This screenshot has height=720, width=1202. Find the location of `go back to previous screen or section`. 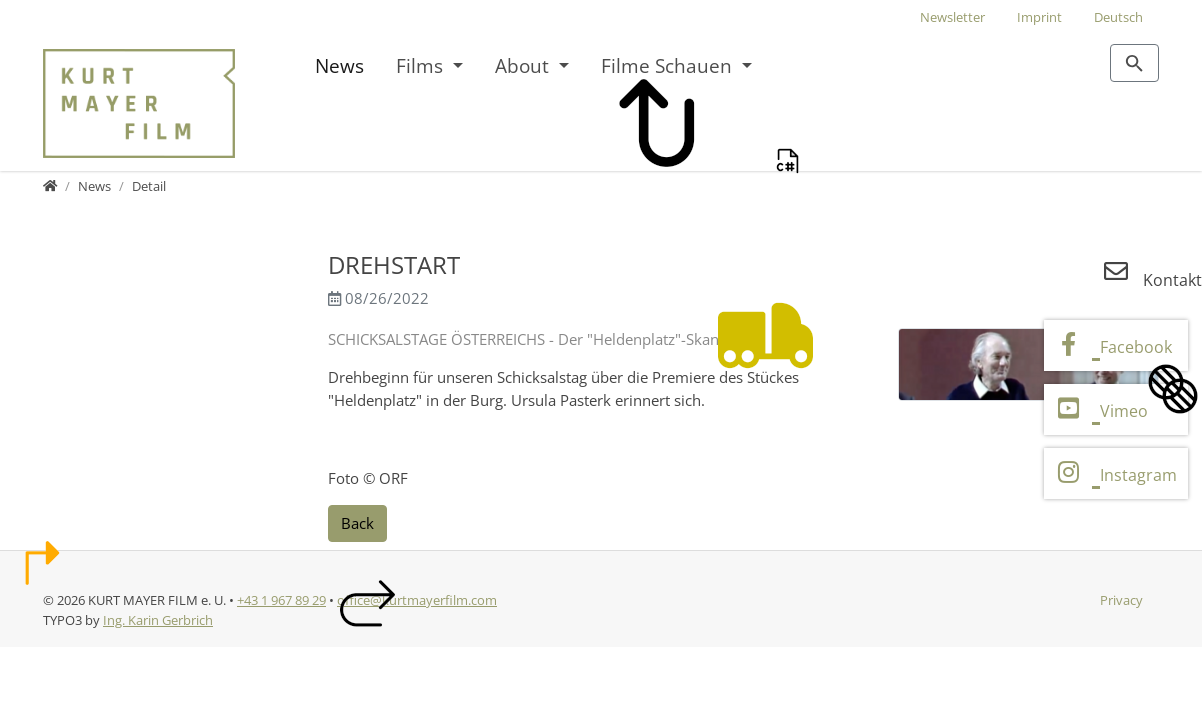

go back to previous screen or section is located at coordinates (660, 123).